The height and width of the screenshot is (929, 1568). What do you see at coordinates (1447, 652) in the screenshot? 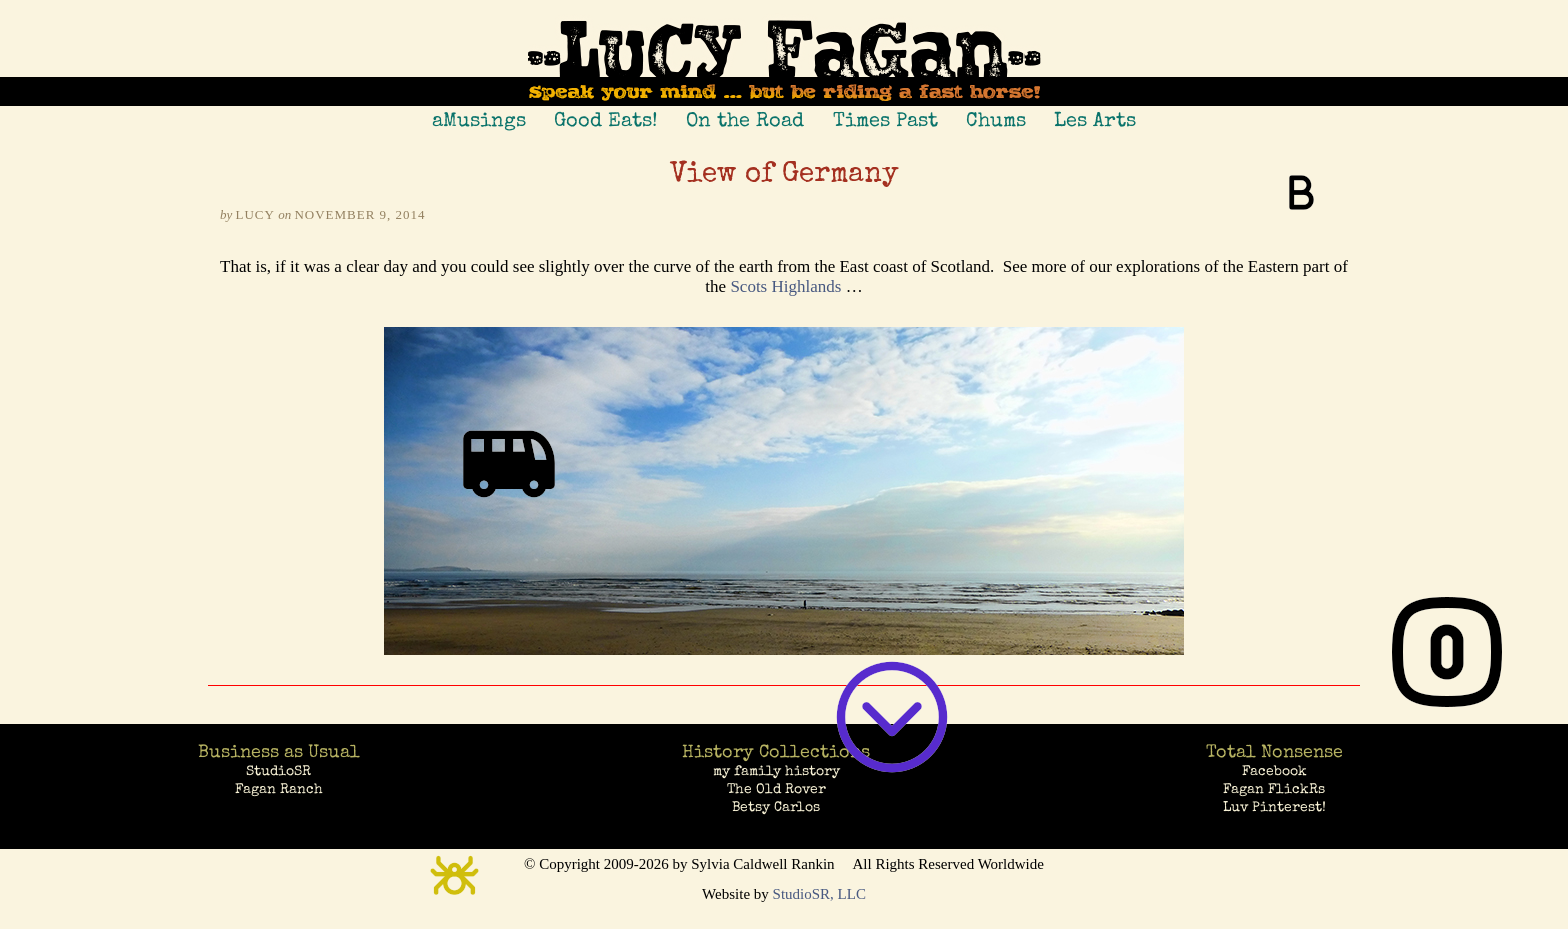
I see `represents the letter "o" in a menu or keyboard interface` at bounding box center [1447, 652].